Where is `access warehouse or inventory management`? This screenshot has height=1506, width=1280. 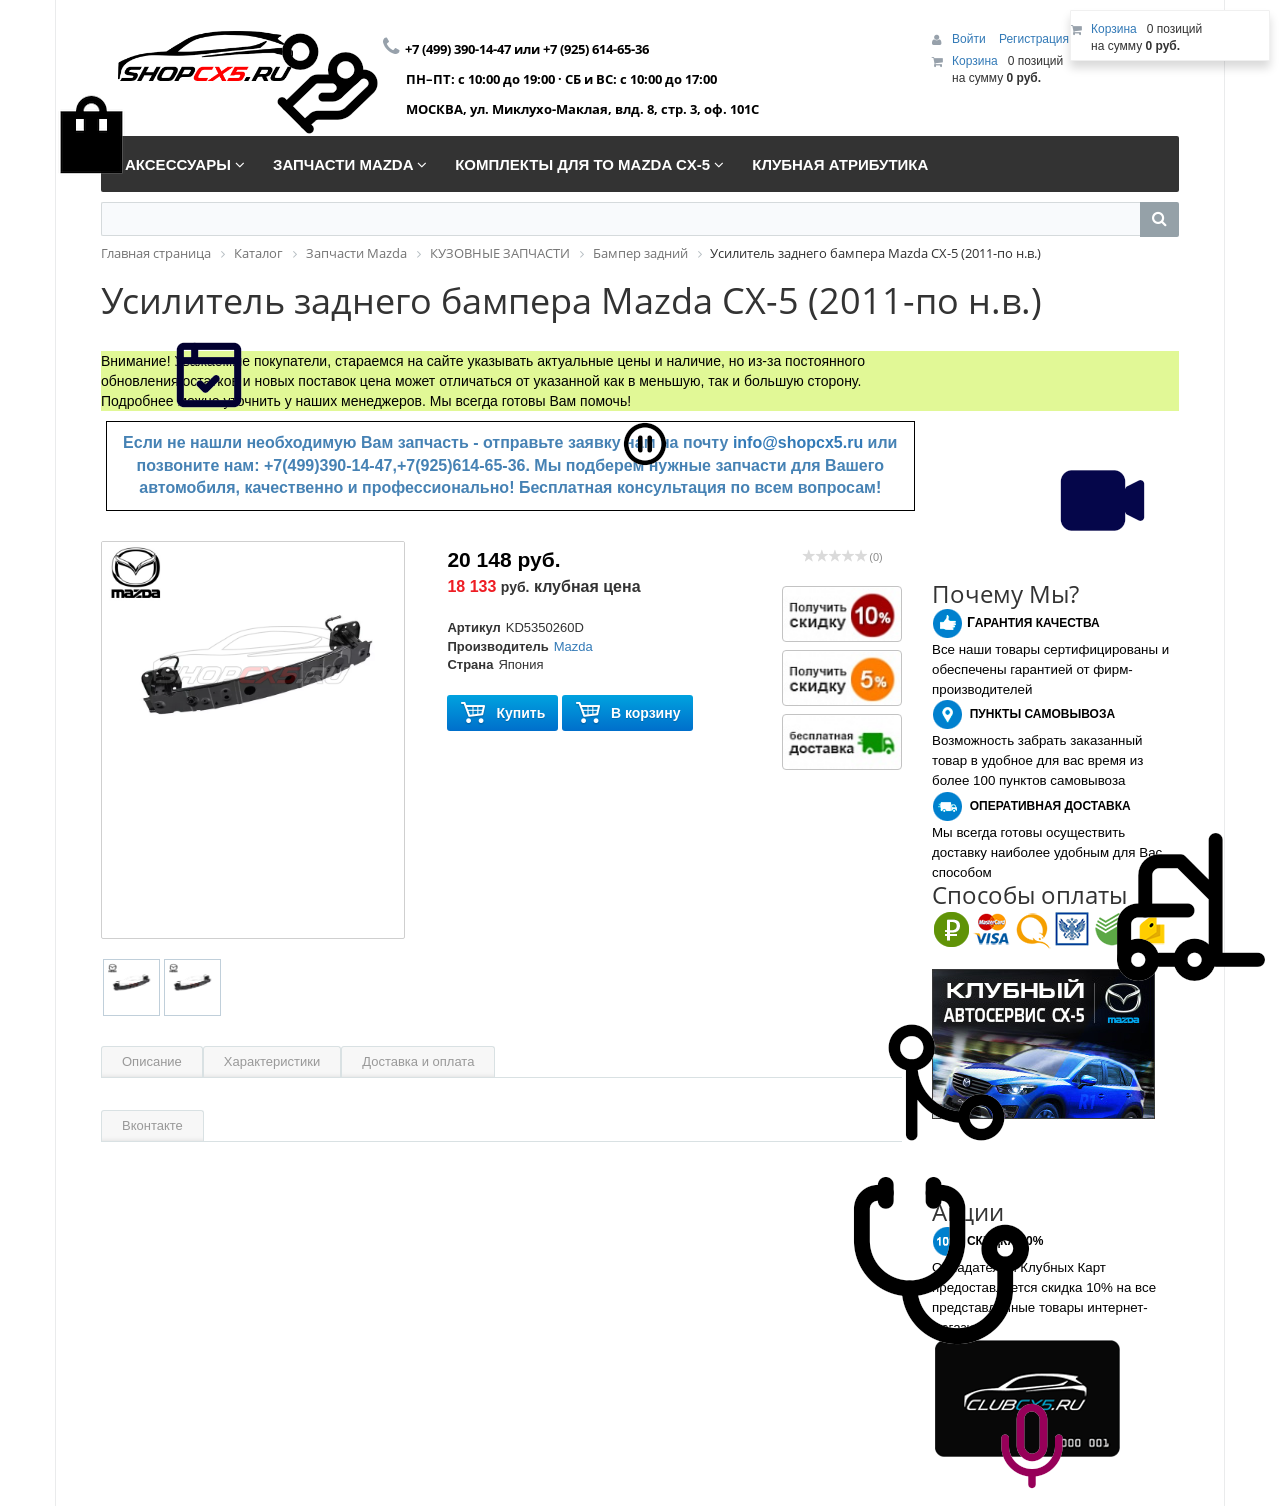
access warehouse or inventory management is located at coordinates (1187, 910).